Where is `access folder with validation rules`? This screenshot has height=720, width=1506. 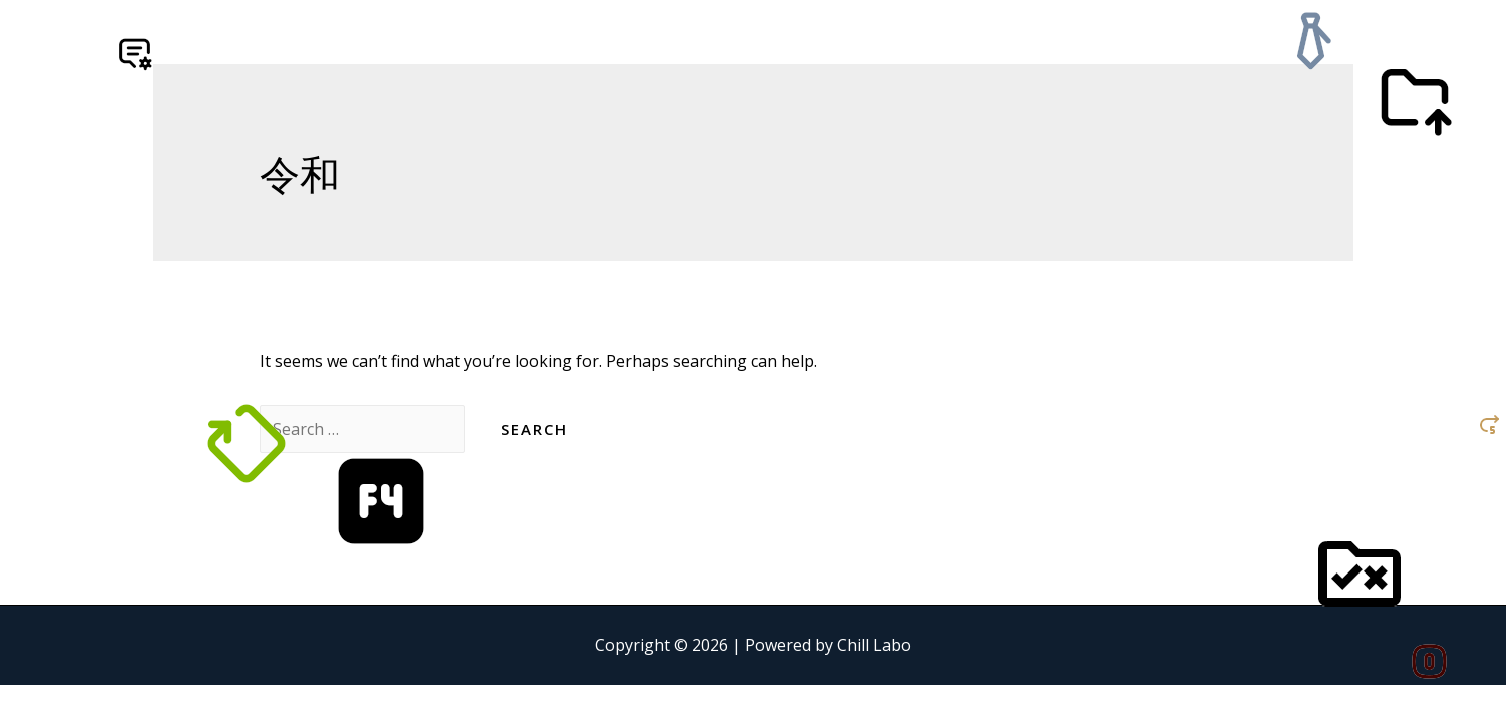
access folder with validation rules is located at coordinates (1359, 573).